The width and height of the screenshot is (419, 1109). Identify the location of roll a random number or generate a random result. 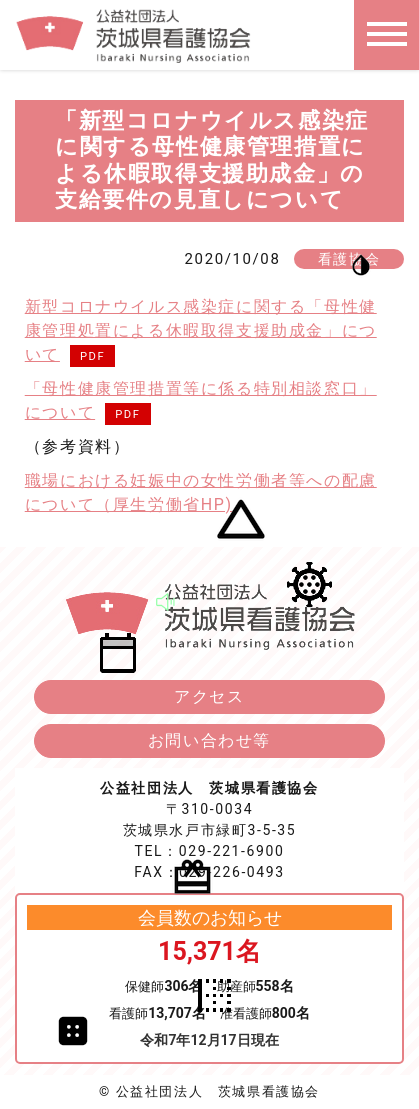
(73, 1031).